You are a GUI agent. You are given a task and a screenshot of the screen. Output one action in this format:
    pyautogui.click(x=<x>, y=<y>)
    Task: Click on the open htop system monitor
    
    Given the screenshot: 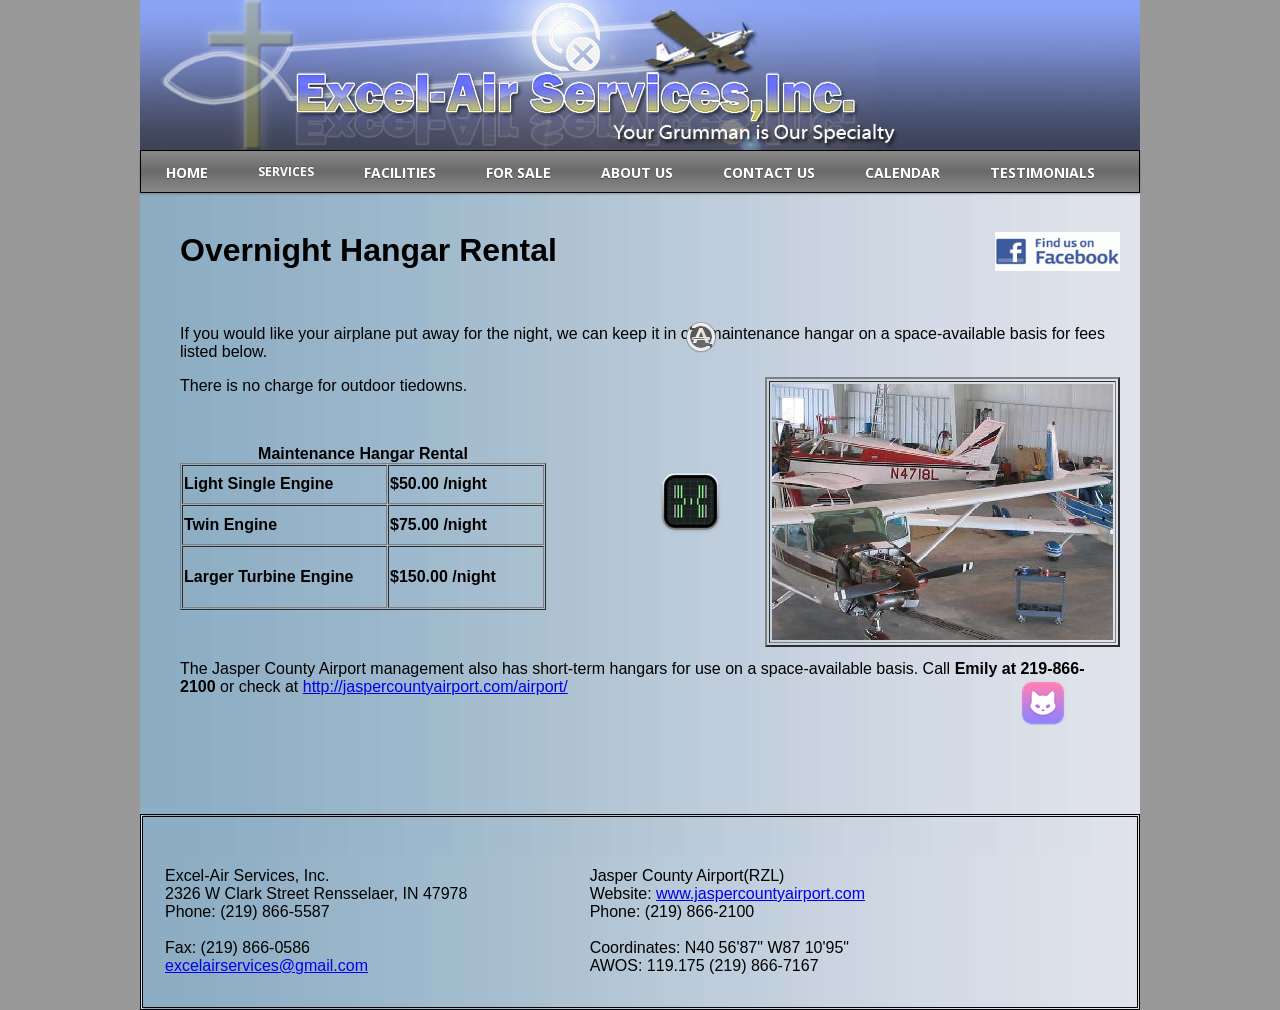 What is the action you would take?
    pyautogui.click(x=690, y=501)
    